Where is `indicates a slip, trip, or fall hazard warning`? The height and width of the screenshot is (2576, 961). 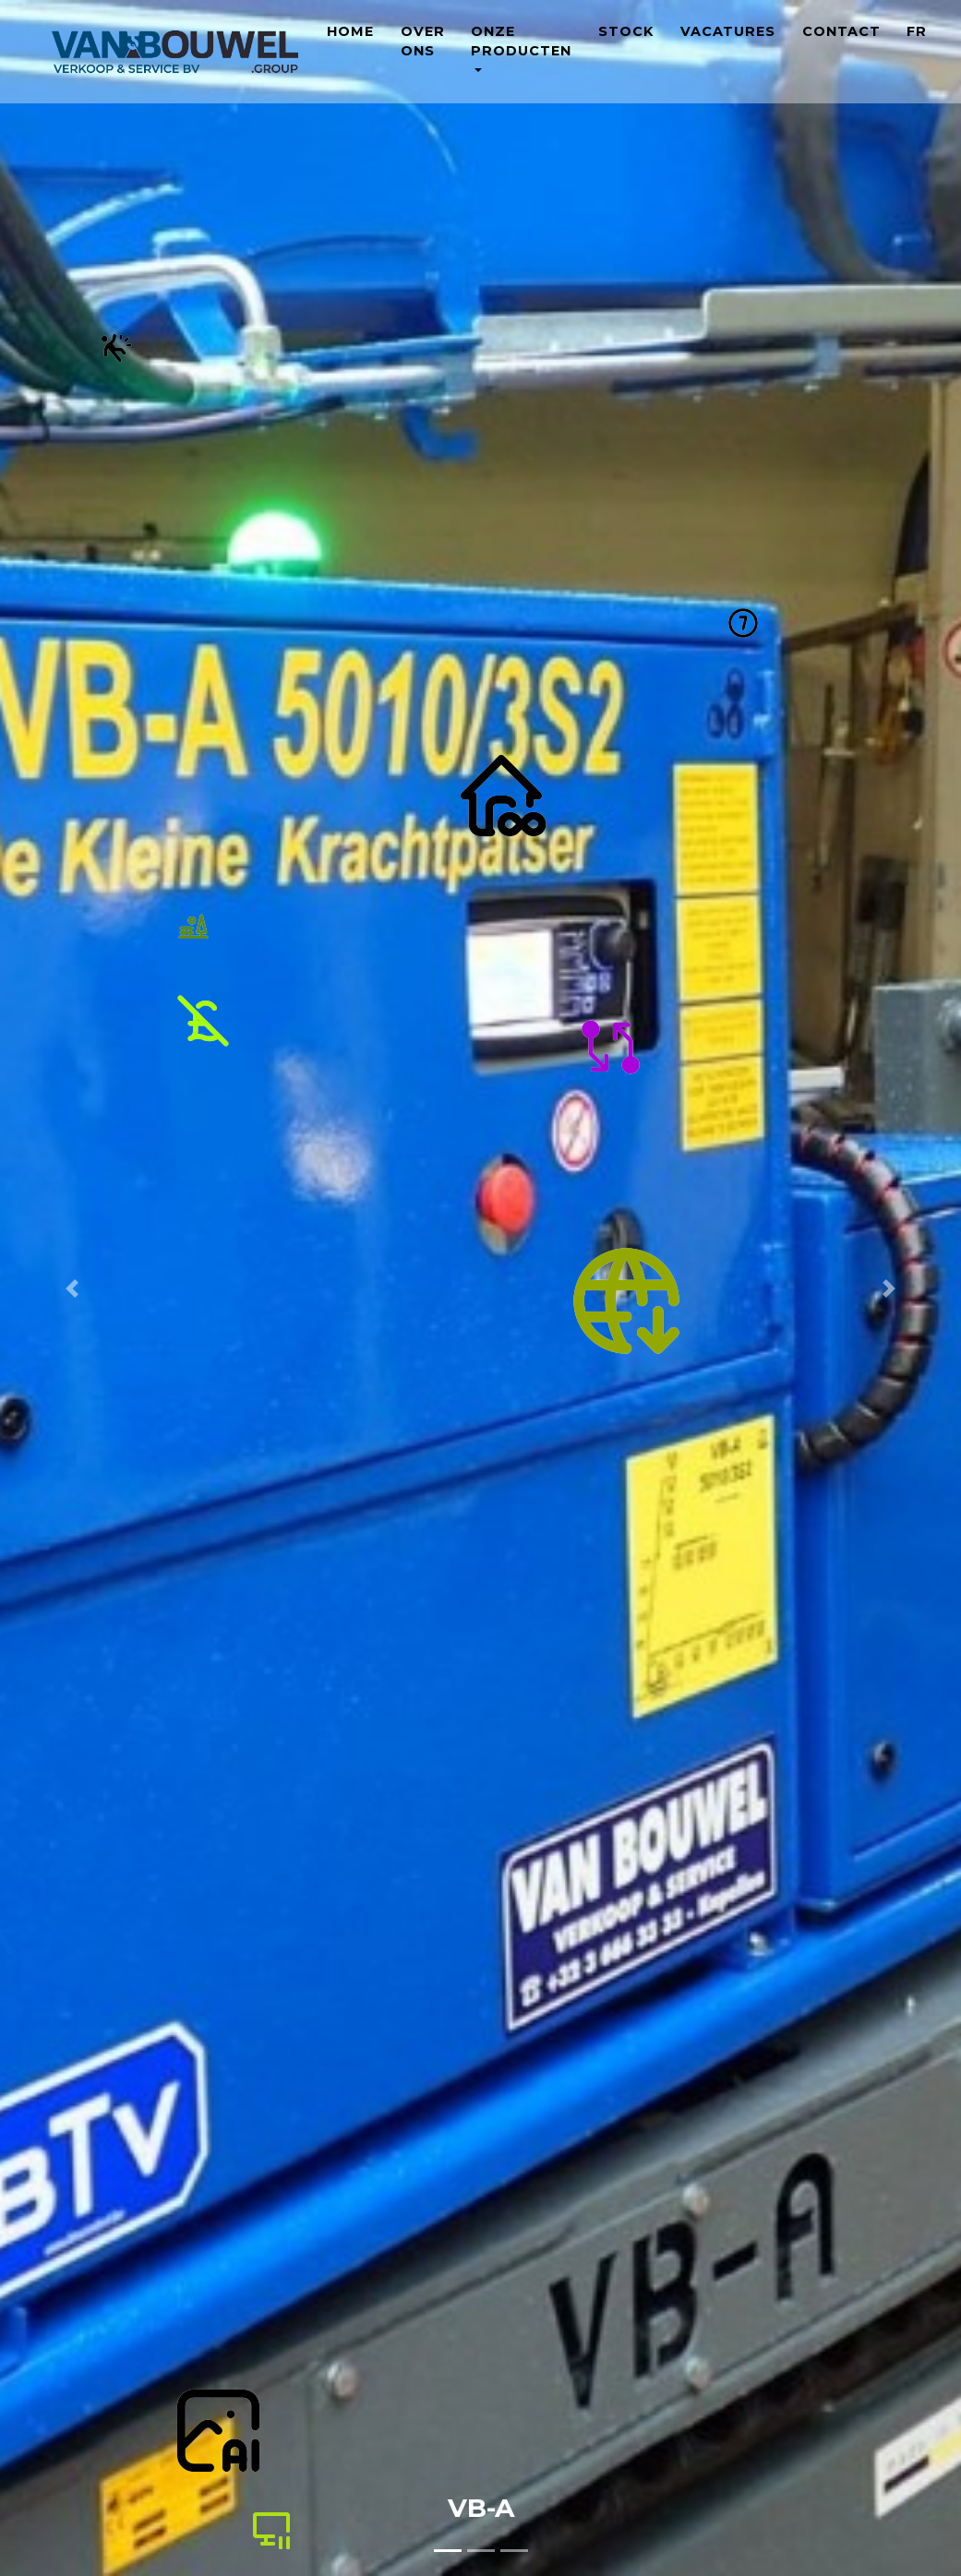
indicates a slip, trip, or fall hazard warning is located at coordinates (116, 348).